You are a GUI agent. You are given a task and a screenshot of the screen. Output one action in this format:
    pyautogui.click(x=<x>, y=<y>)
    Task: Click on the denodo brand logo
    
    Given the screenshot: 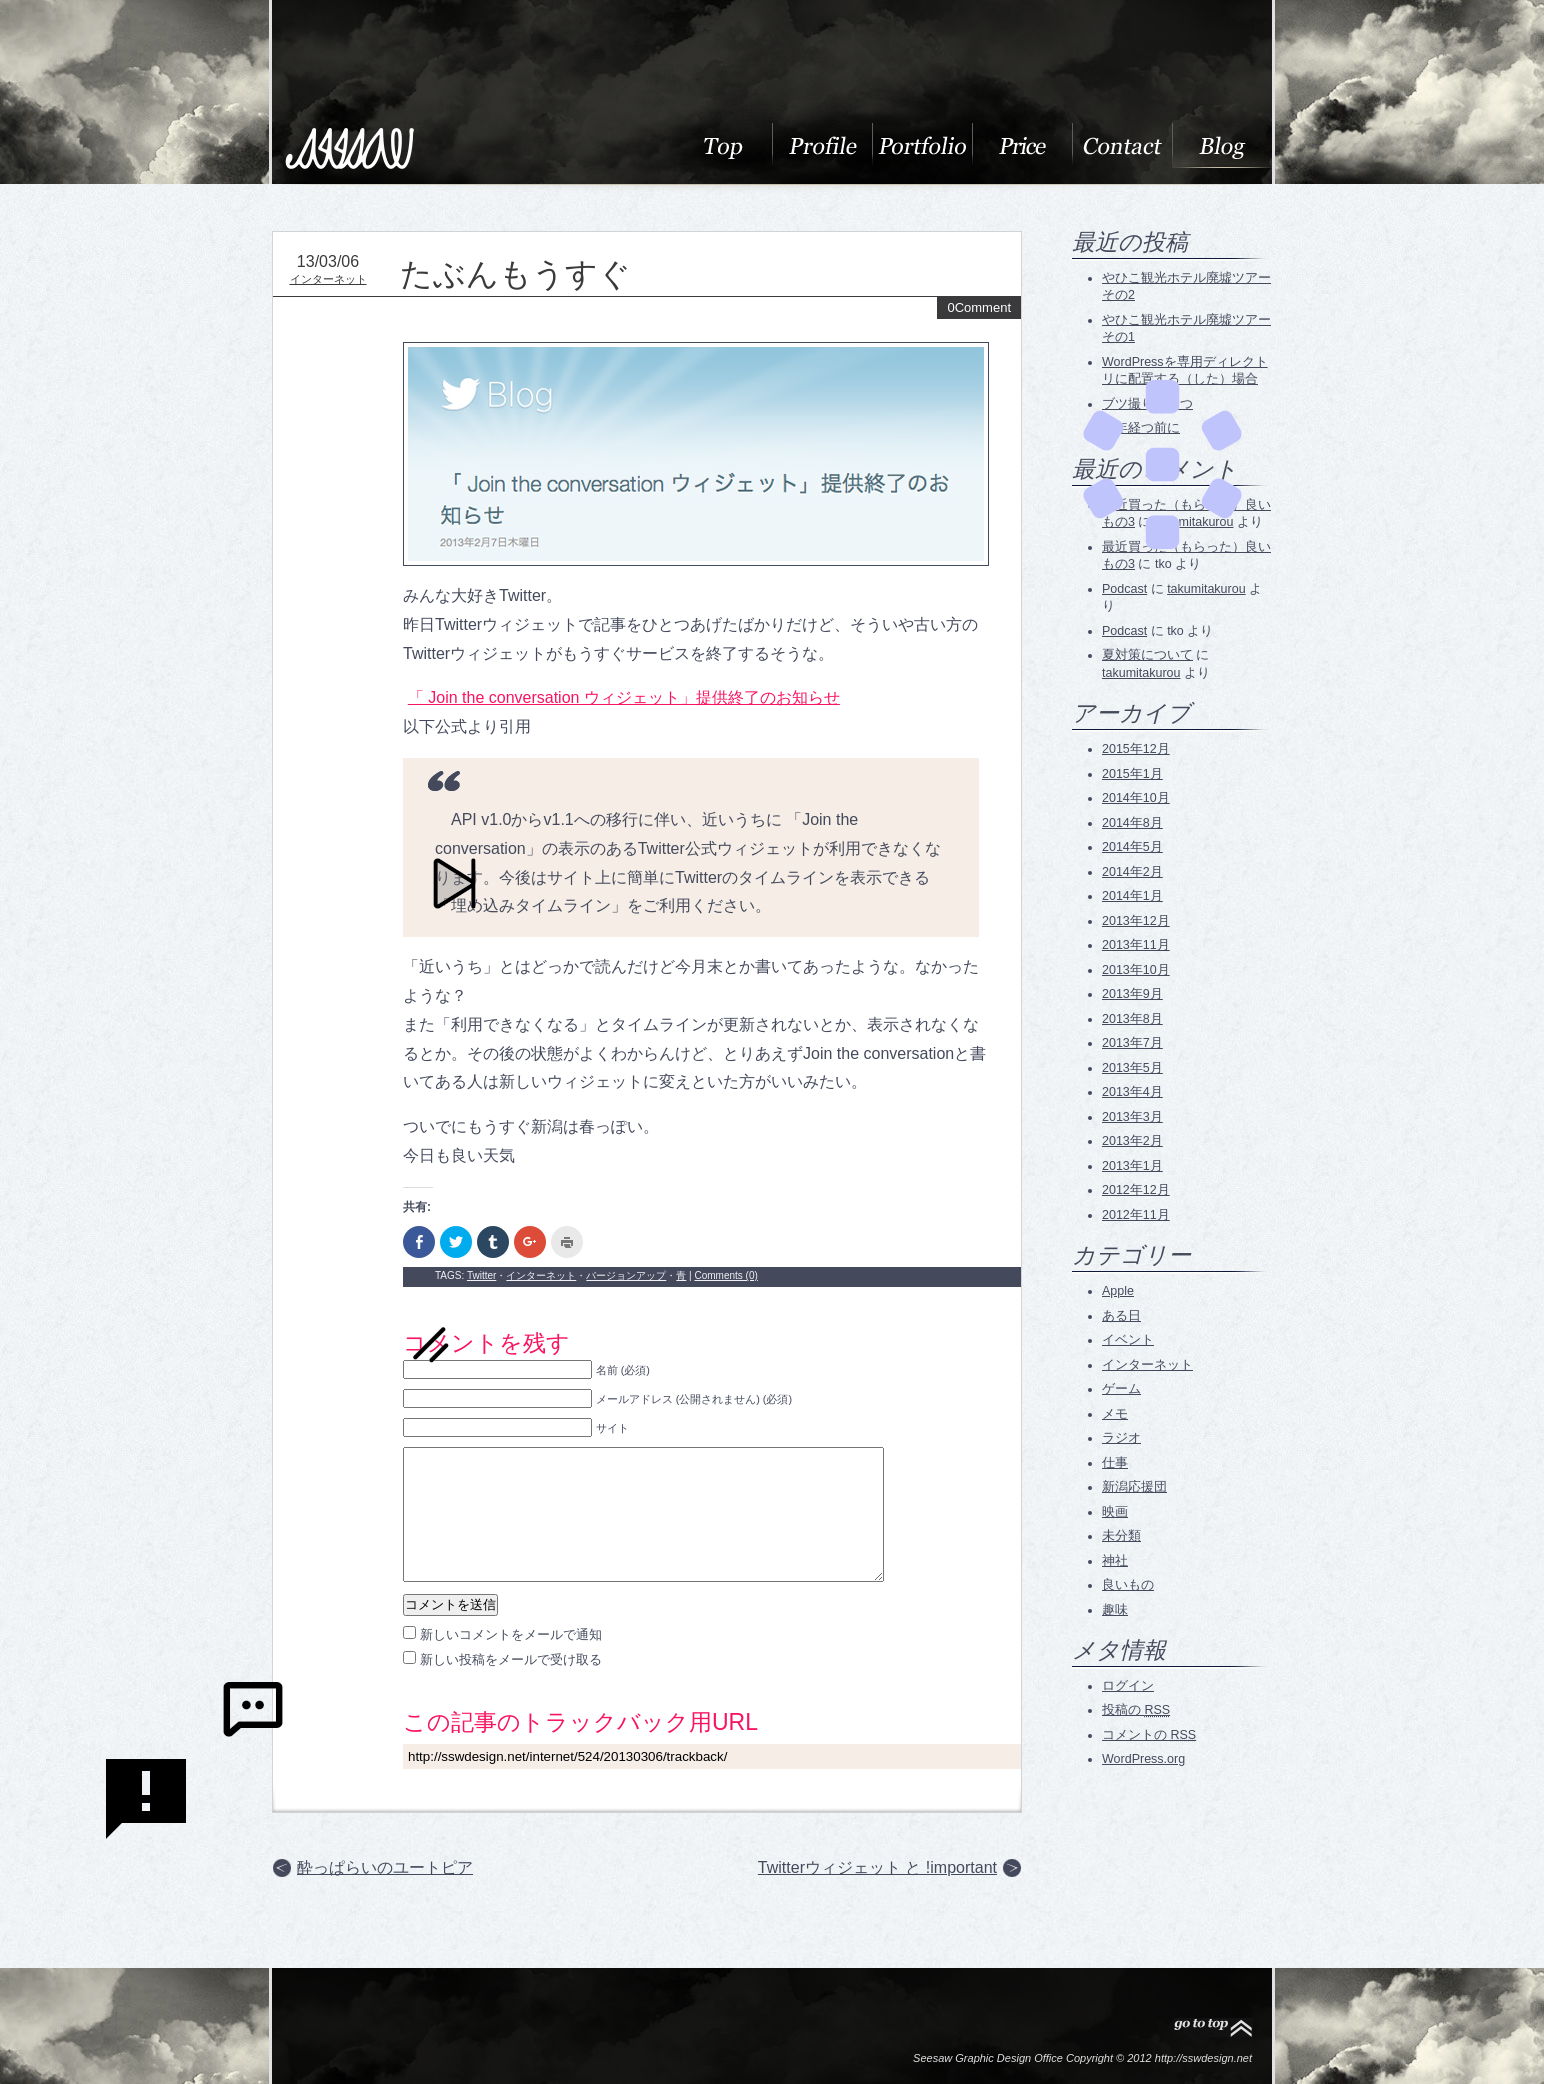 What is the action you would take?
    pyautogui.click(x=1162, y=464)
    